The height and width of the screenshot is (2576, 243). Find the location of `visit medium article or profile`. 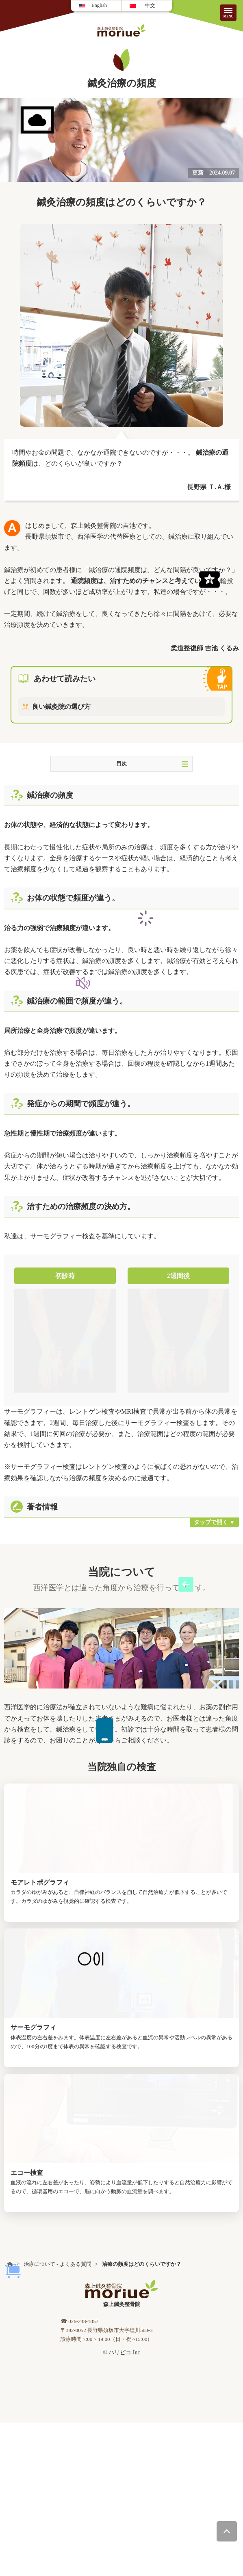

visit medium article or profile is located at coordinates (91, 1959).